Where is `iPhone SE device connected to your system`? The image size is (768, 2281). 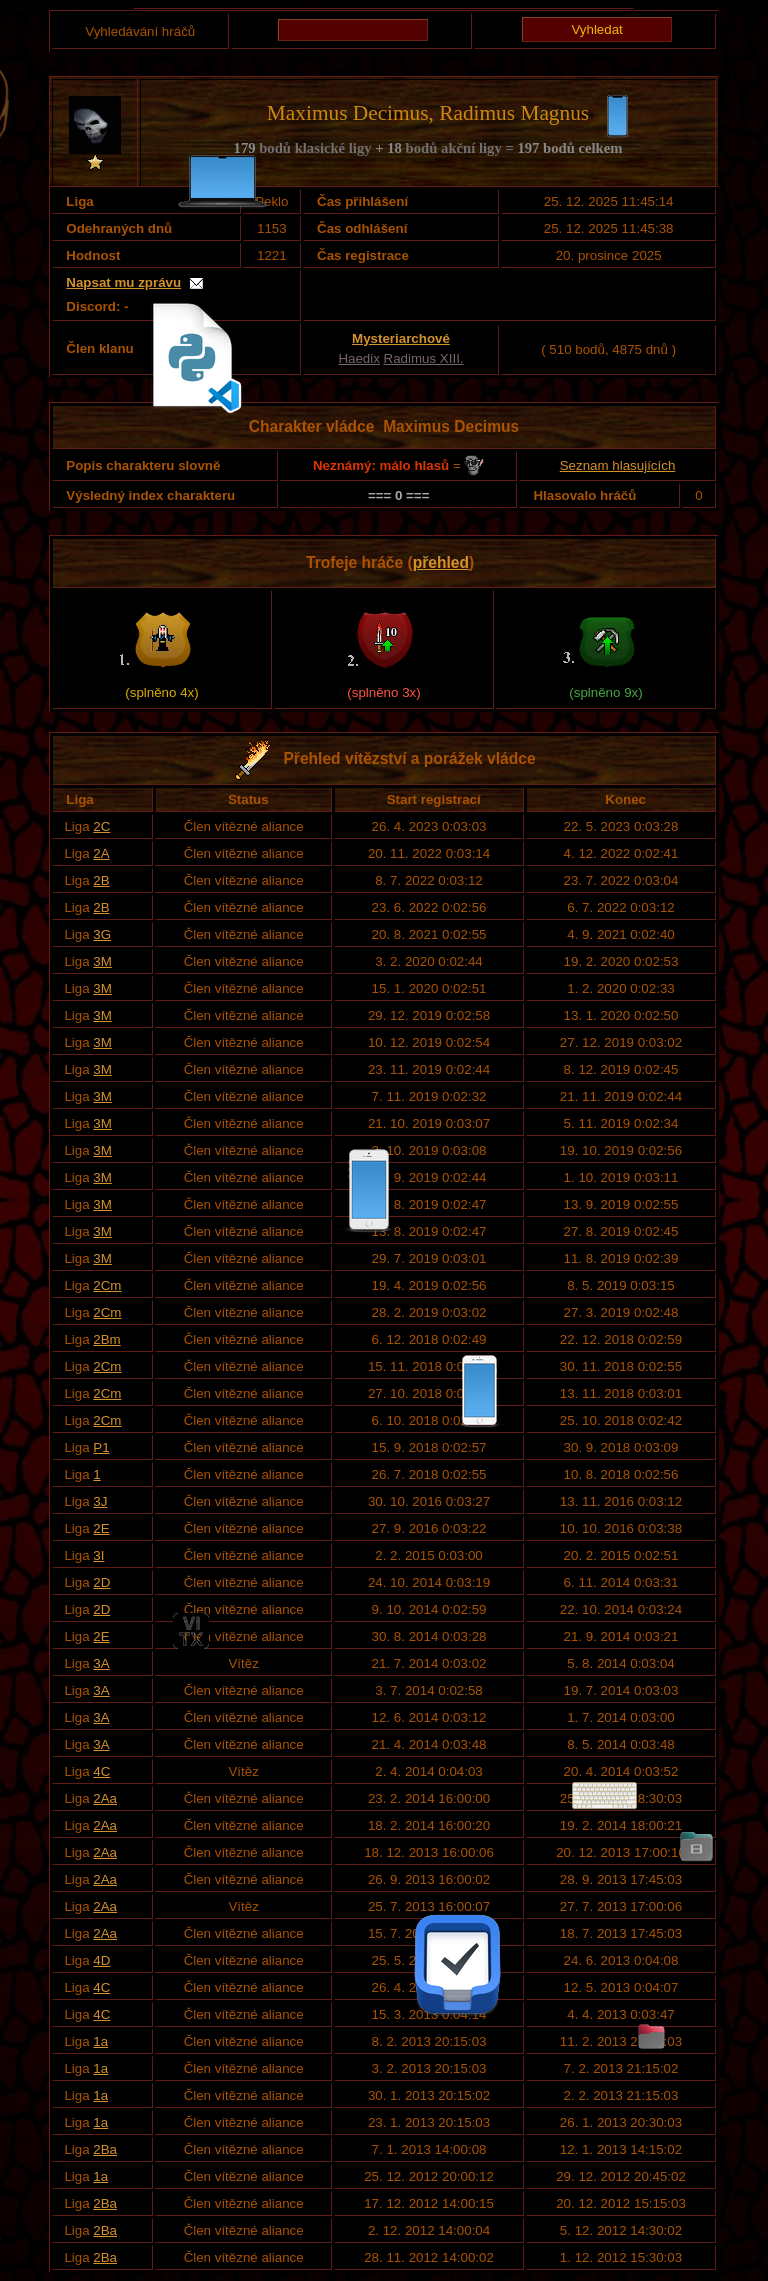
iPhone SE device connected to your system is located at coordinates (369, 1191).